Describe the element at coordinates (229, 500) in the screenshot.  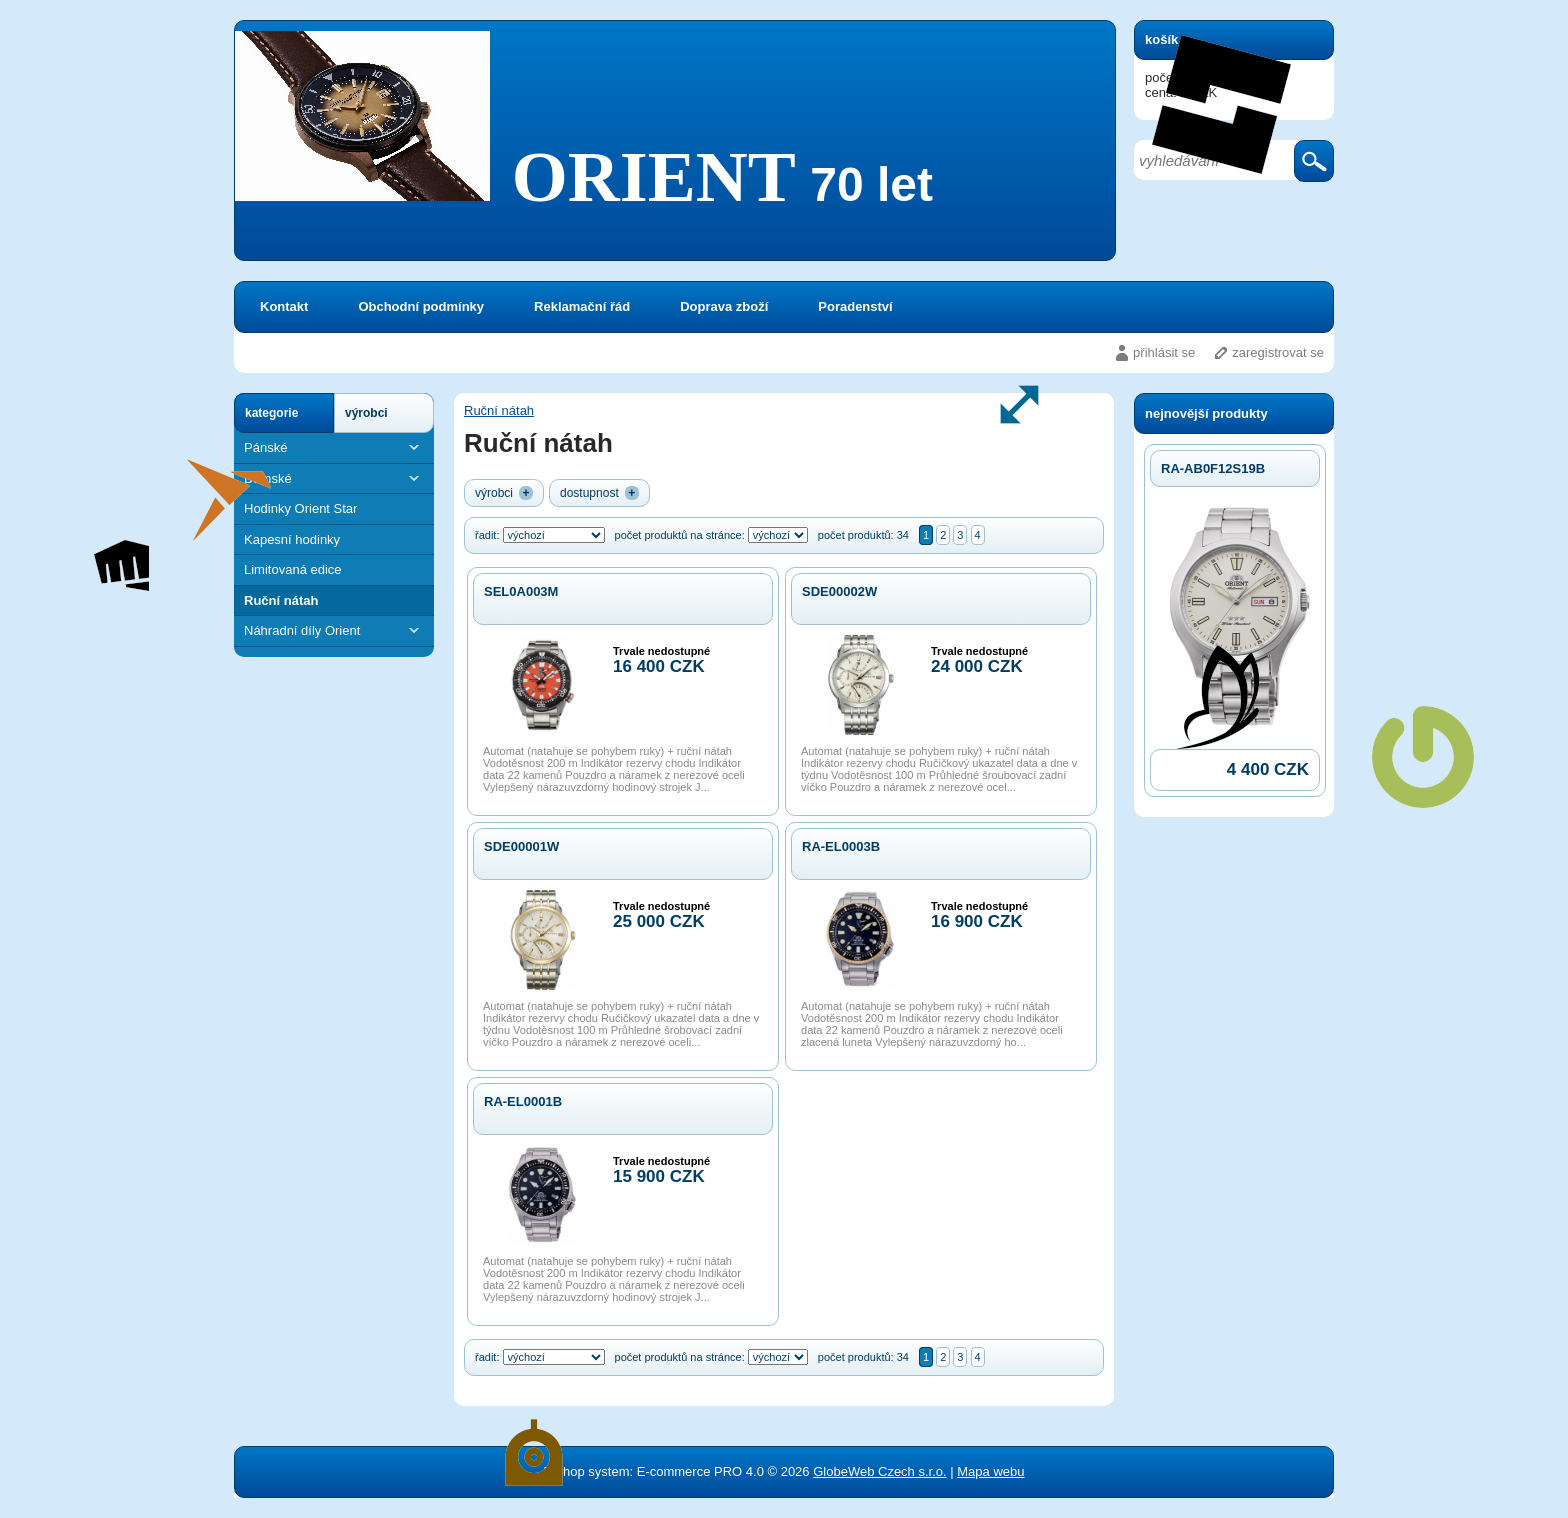
I see `open snapcraft app store` at that location.